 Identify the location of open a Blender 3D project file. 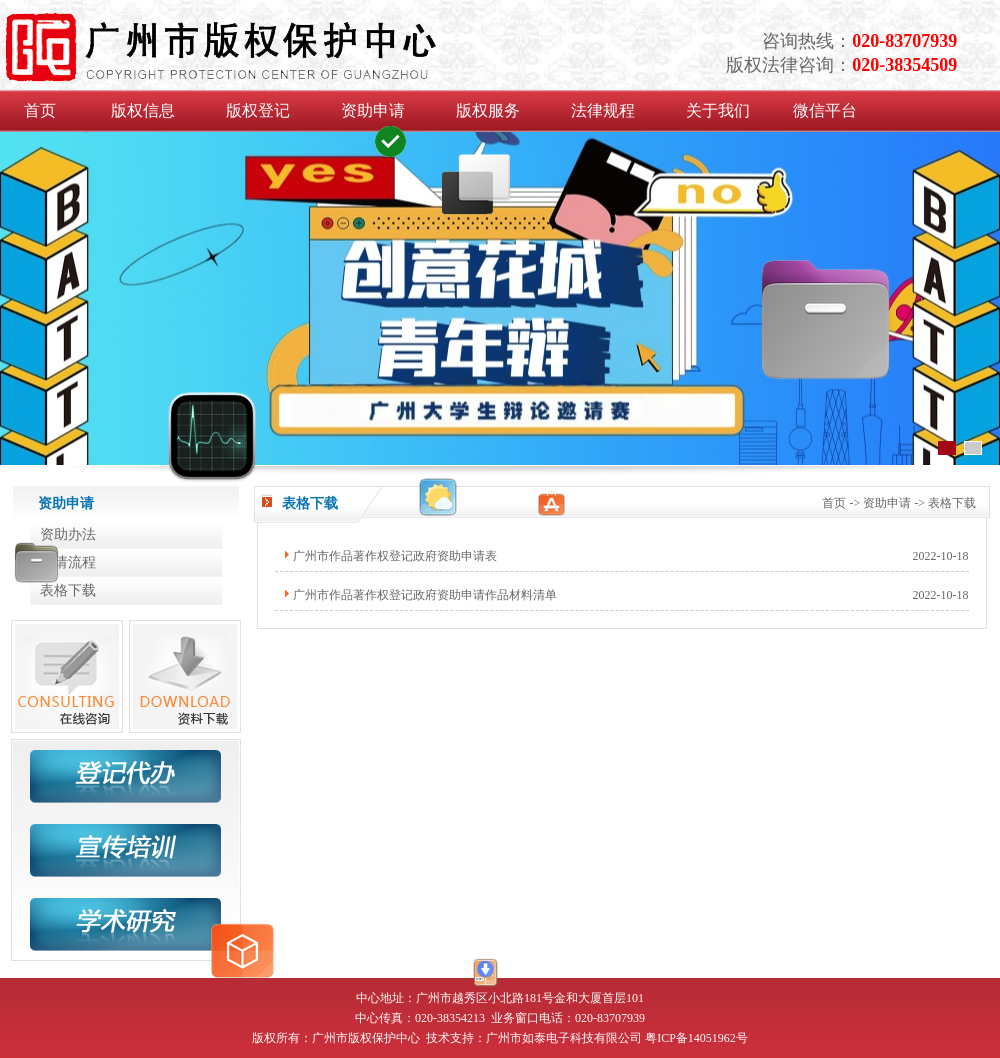
(242, 948).